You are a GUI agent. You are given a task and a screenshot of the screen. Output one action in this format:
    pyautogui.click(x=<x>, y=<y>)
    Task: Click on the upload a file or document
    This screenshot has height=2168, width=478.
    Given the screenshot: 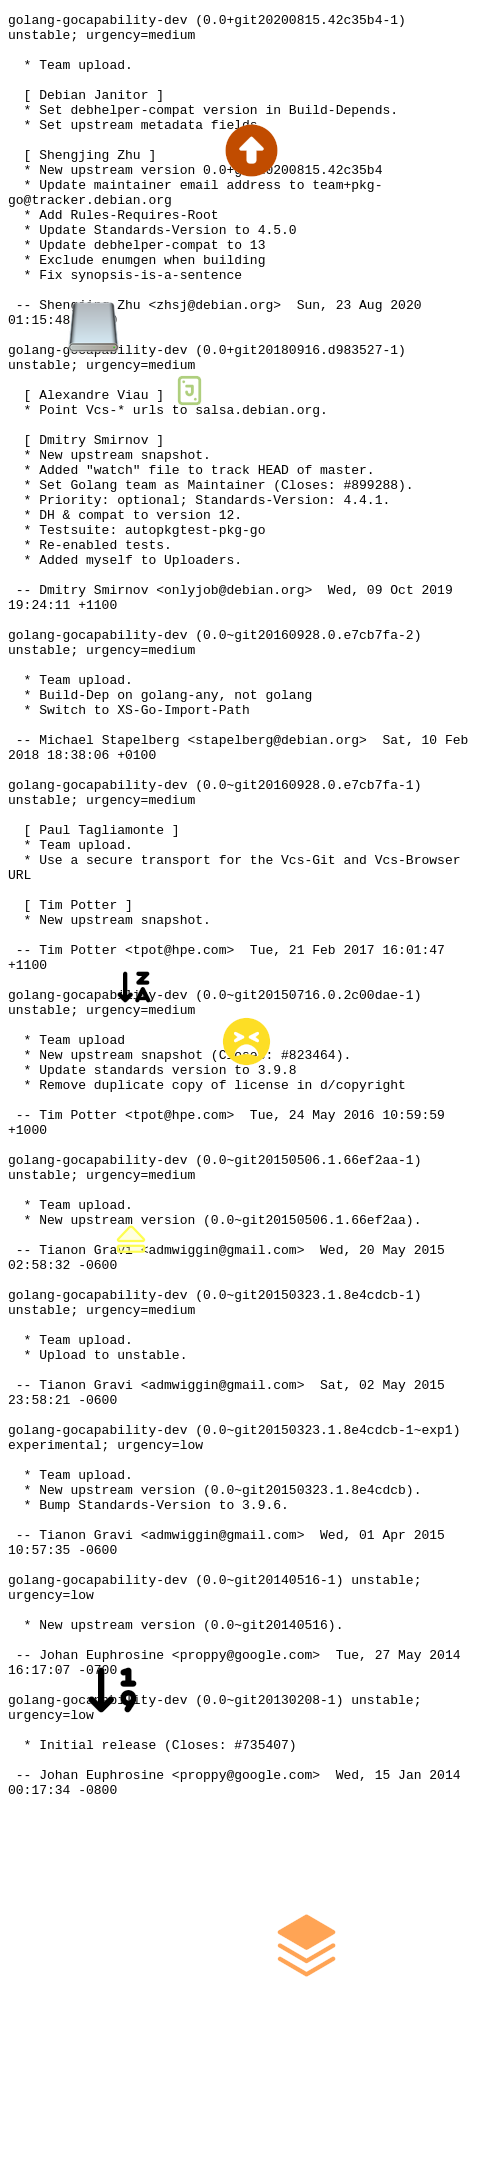 What is the action you would take?
    pyautogui.click(x=251, y=150)
    